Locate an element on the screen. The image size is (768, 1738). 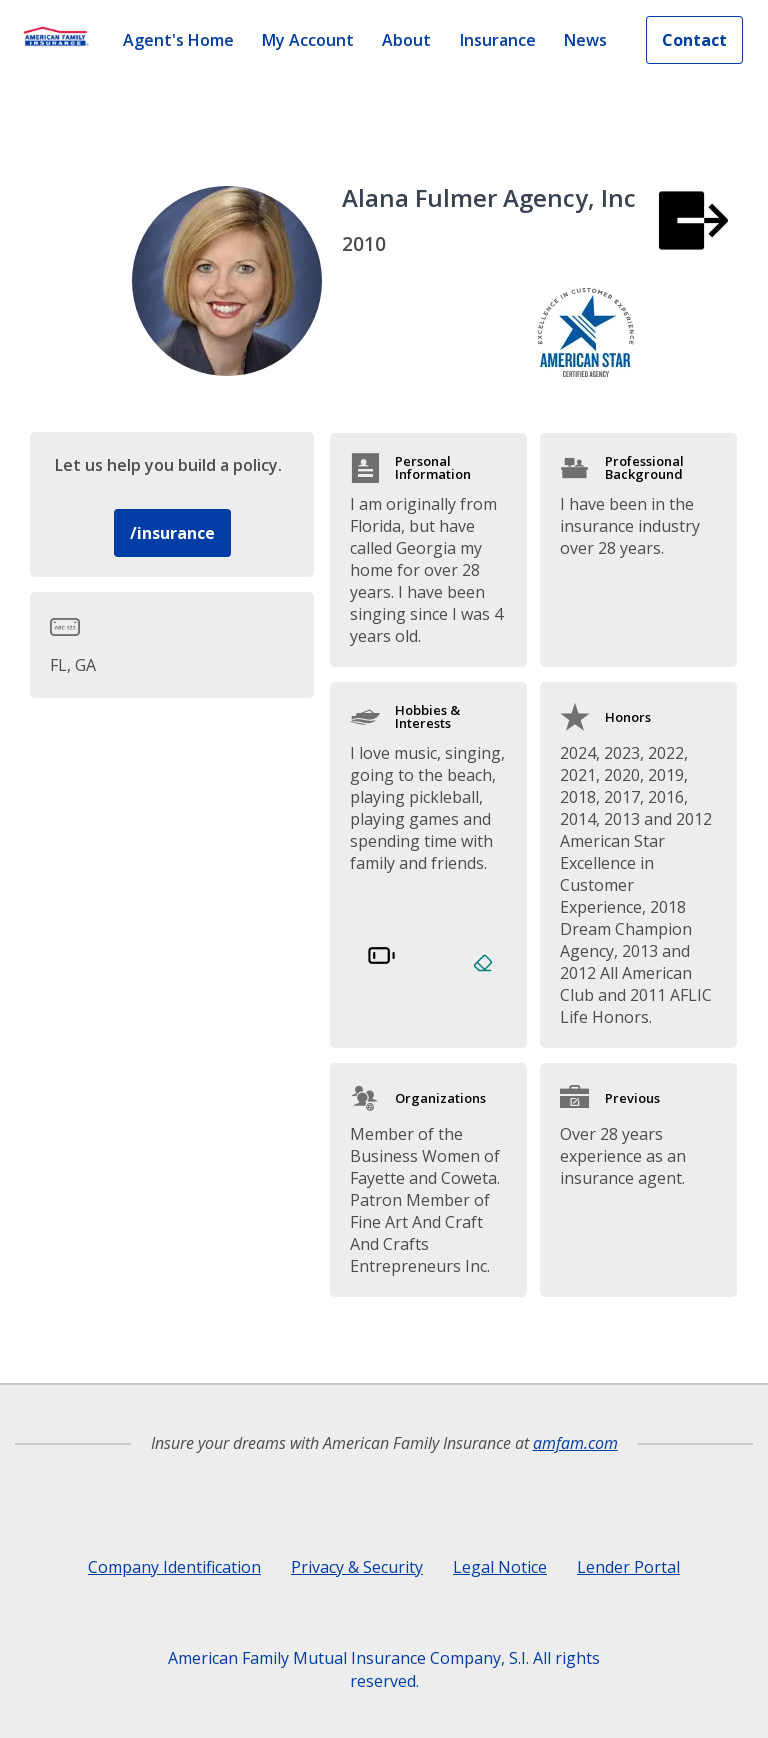
indicates low battery level is located at coordinates (381, 955).